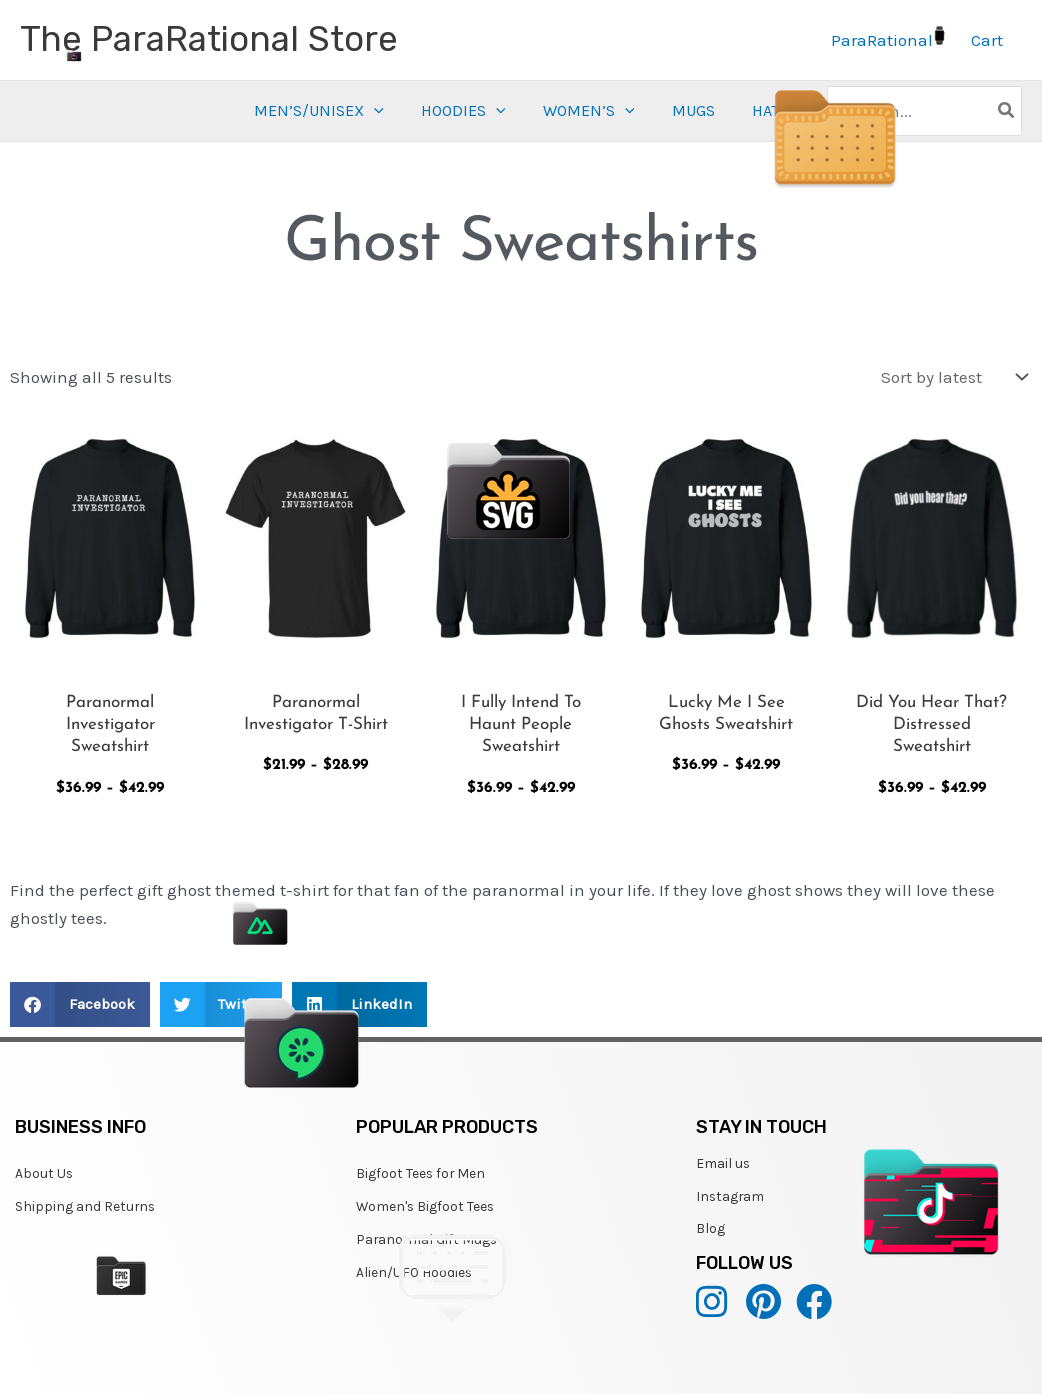 This screenshot has height=1394, width=1042. I want to click on open folder containing TikTok downloads or saved videos, so click(930, 1205).